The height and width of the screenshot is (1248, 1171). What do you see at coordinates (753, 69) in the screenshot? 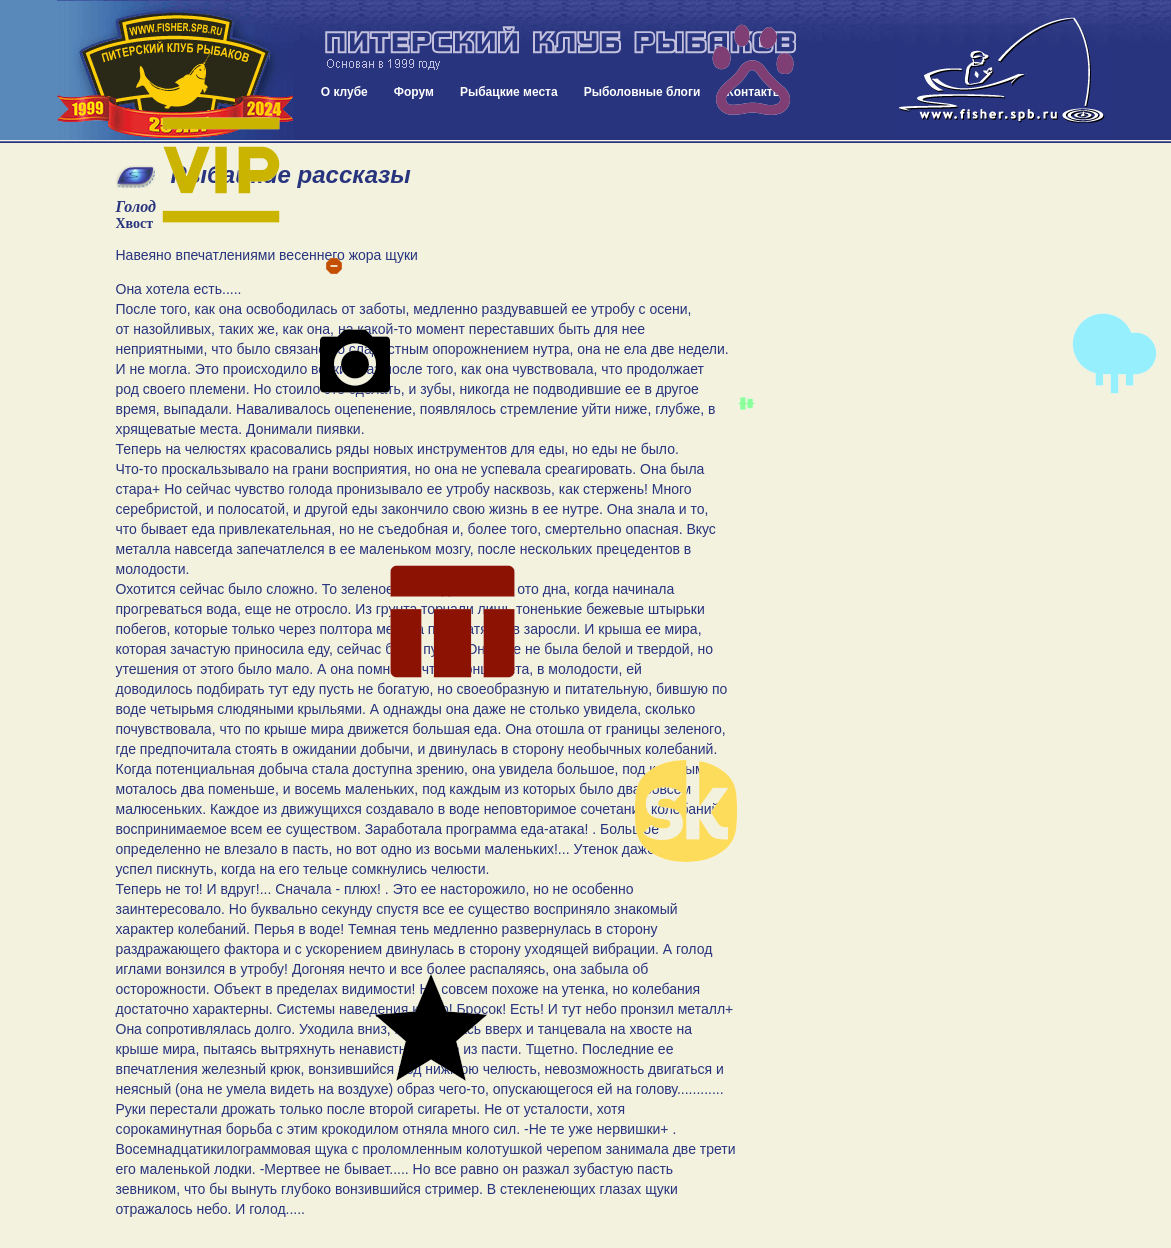
I see `open Baidu app` at bounding box center [753, 69].